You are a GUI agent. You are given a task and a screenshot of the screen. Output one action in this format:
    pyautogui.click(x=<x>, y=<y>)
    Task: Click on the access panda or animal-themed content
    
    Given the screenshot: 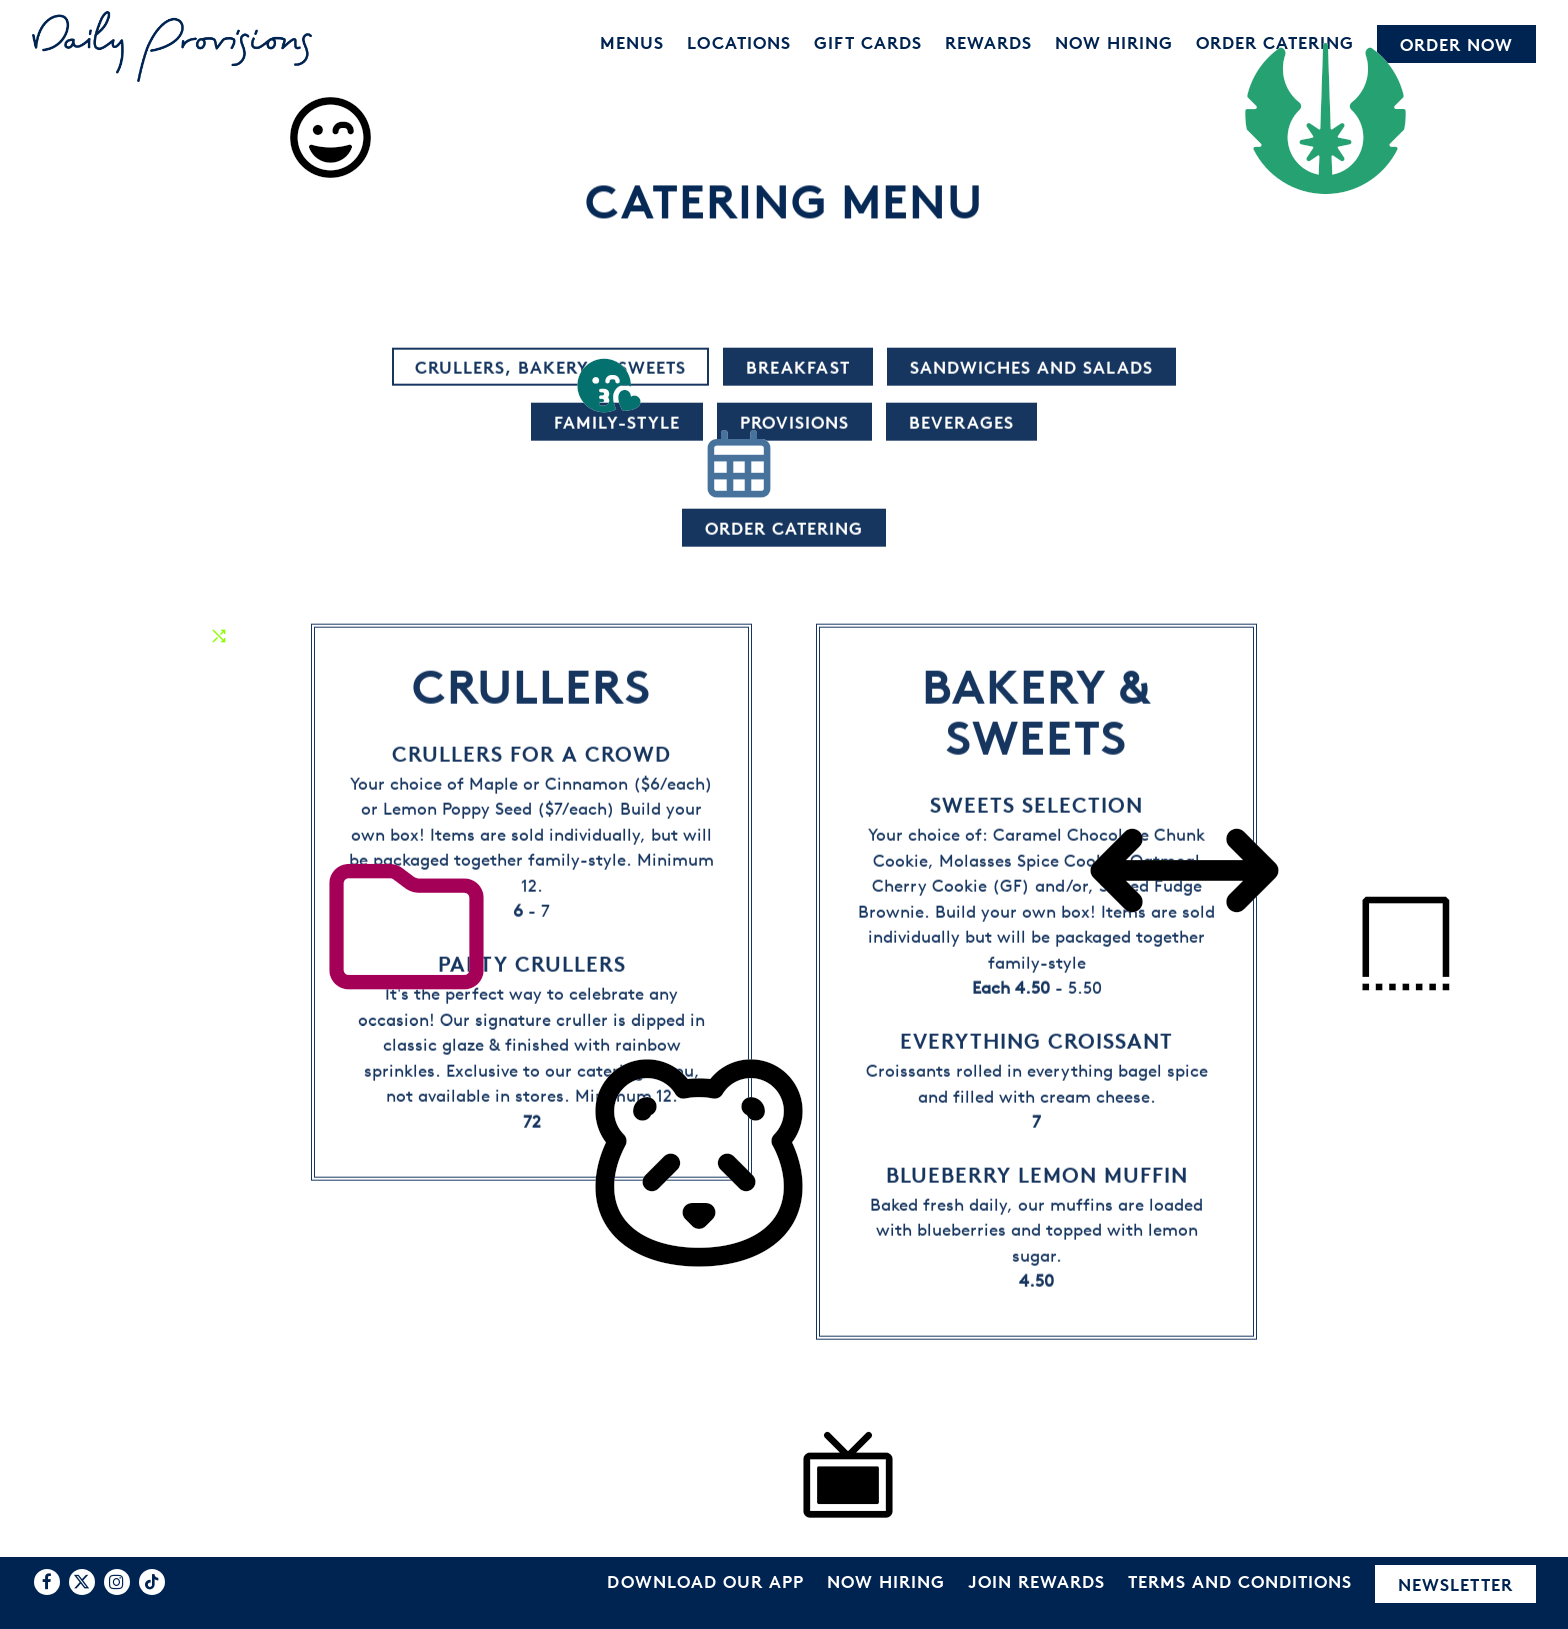 What is the action you would take?
    pyautogui.click(x=699, y=1163)
    